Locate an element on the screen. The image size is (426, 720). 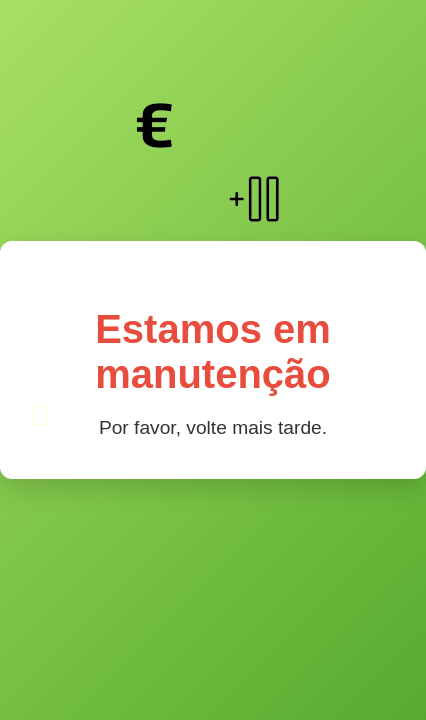
add a new column to the left is located at coordinates (258, 199).